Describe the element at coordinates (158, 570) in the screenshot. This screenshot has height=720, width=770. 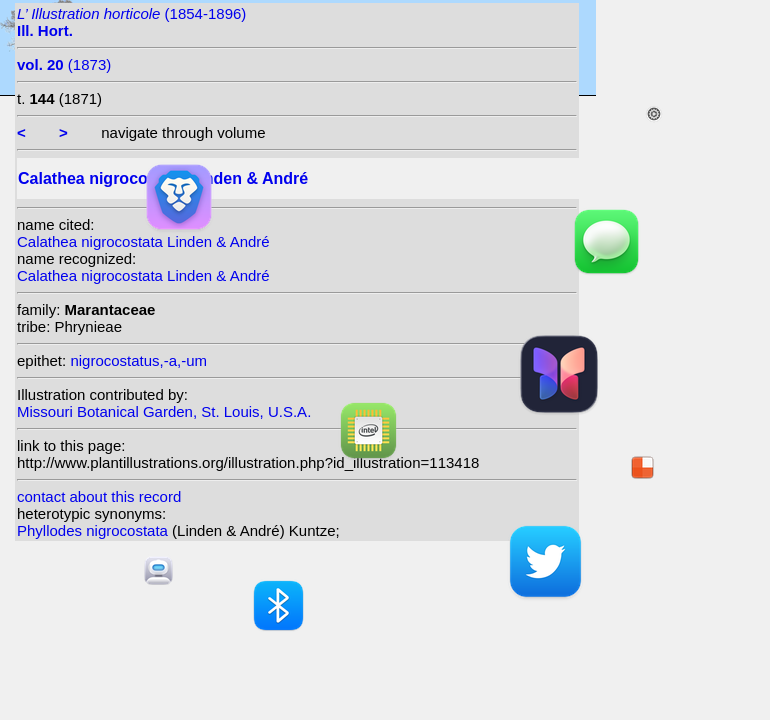
I see `open Automator app for macOS` at that location.